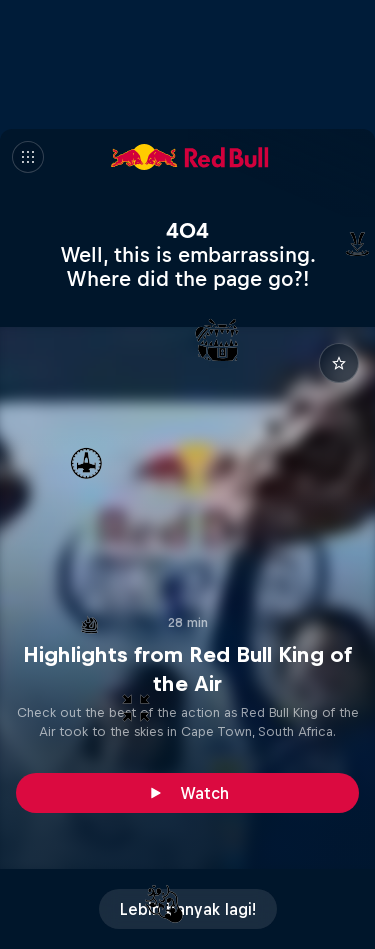 Image resolution: width=375 pixels, height=949 pixels. Describe the element at coordinates (89, 624) in the screenshot. I see `equip shoulder armor to your character` at that location.